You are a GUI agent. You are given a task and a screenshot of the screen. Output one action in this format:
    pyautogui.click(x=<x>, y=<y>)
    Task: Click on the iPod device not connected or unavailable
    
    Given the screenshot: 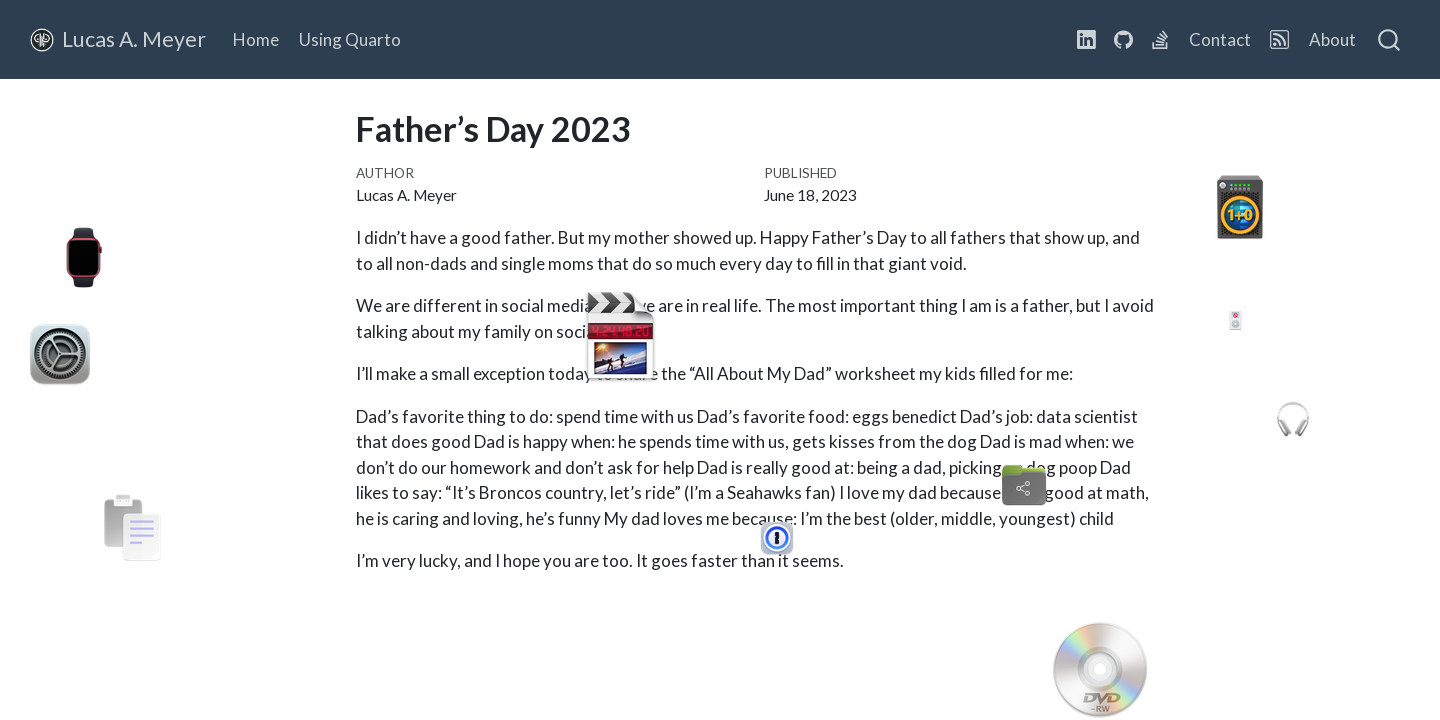 What is the action you would take?
    pyautogui.click(x=1235, y=320)
    